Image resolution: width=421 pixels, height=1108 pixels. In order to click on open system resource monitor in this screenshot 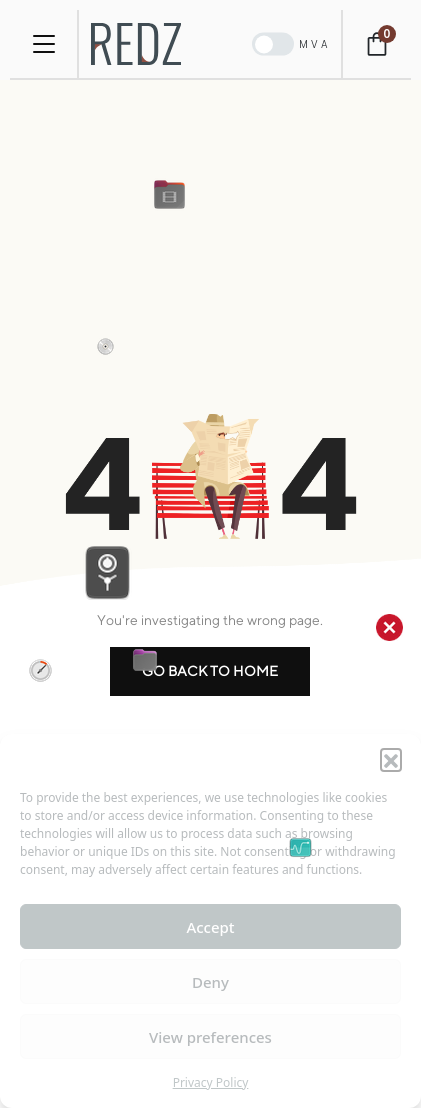, I will do `click(300, 847)`.